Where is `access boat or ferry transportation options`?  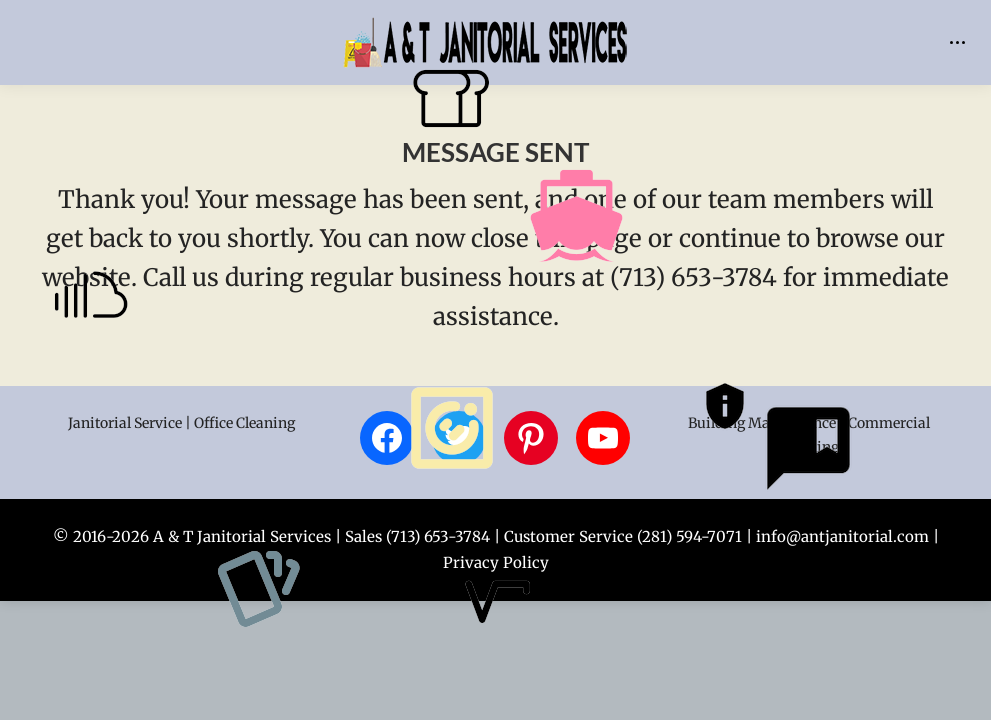
access boat or ferry transportation options is located at coordinates (576, 217).